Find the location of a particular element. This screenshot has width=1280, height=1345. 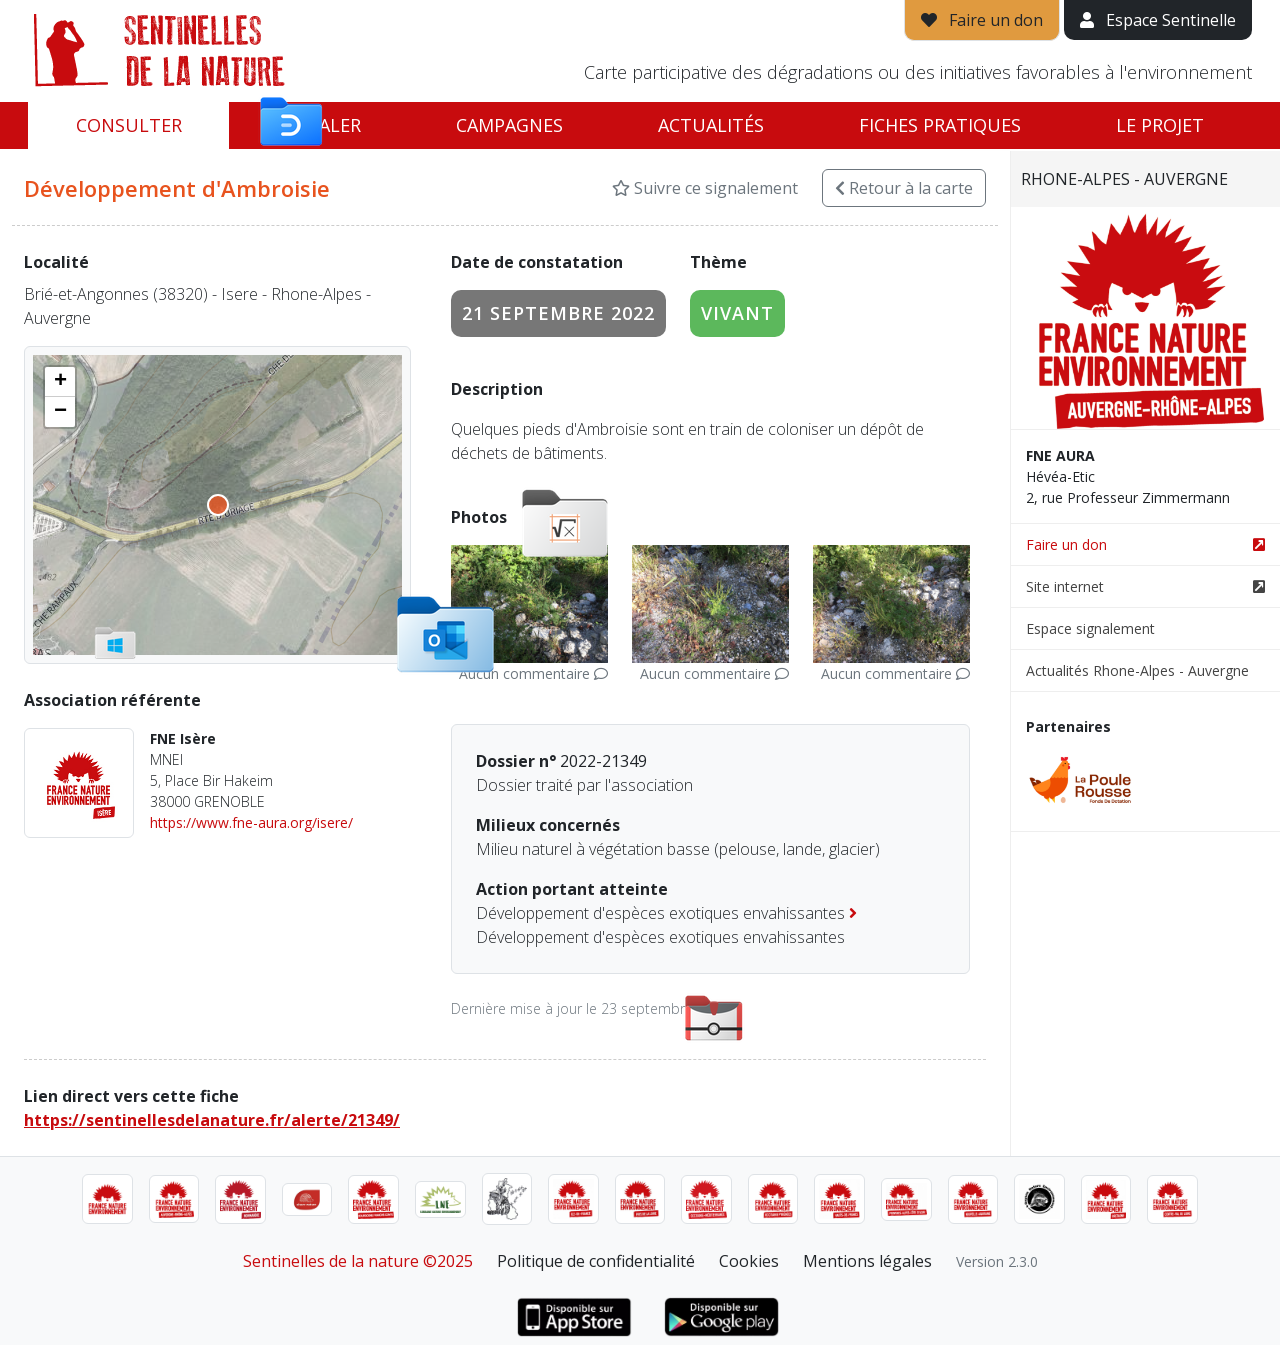

open wondershare edrawmax project folder is located at coordinates (291, 123).